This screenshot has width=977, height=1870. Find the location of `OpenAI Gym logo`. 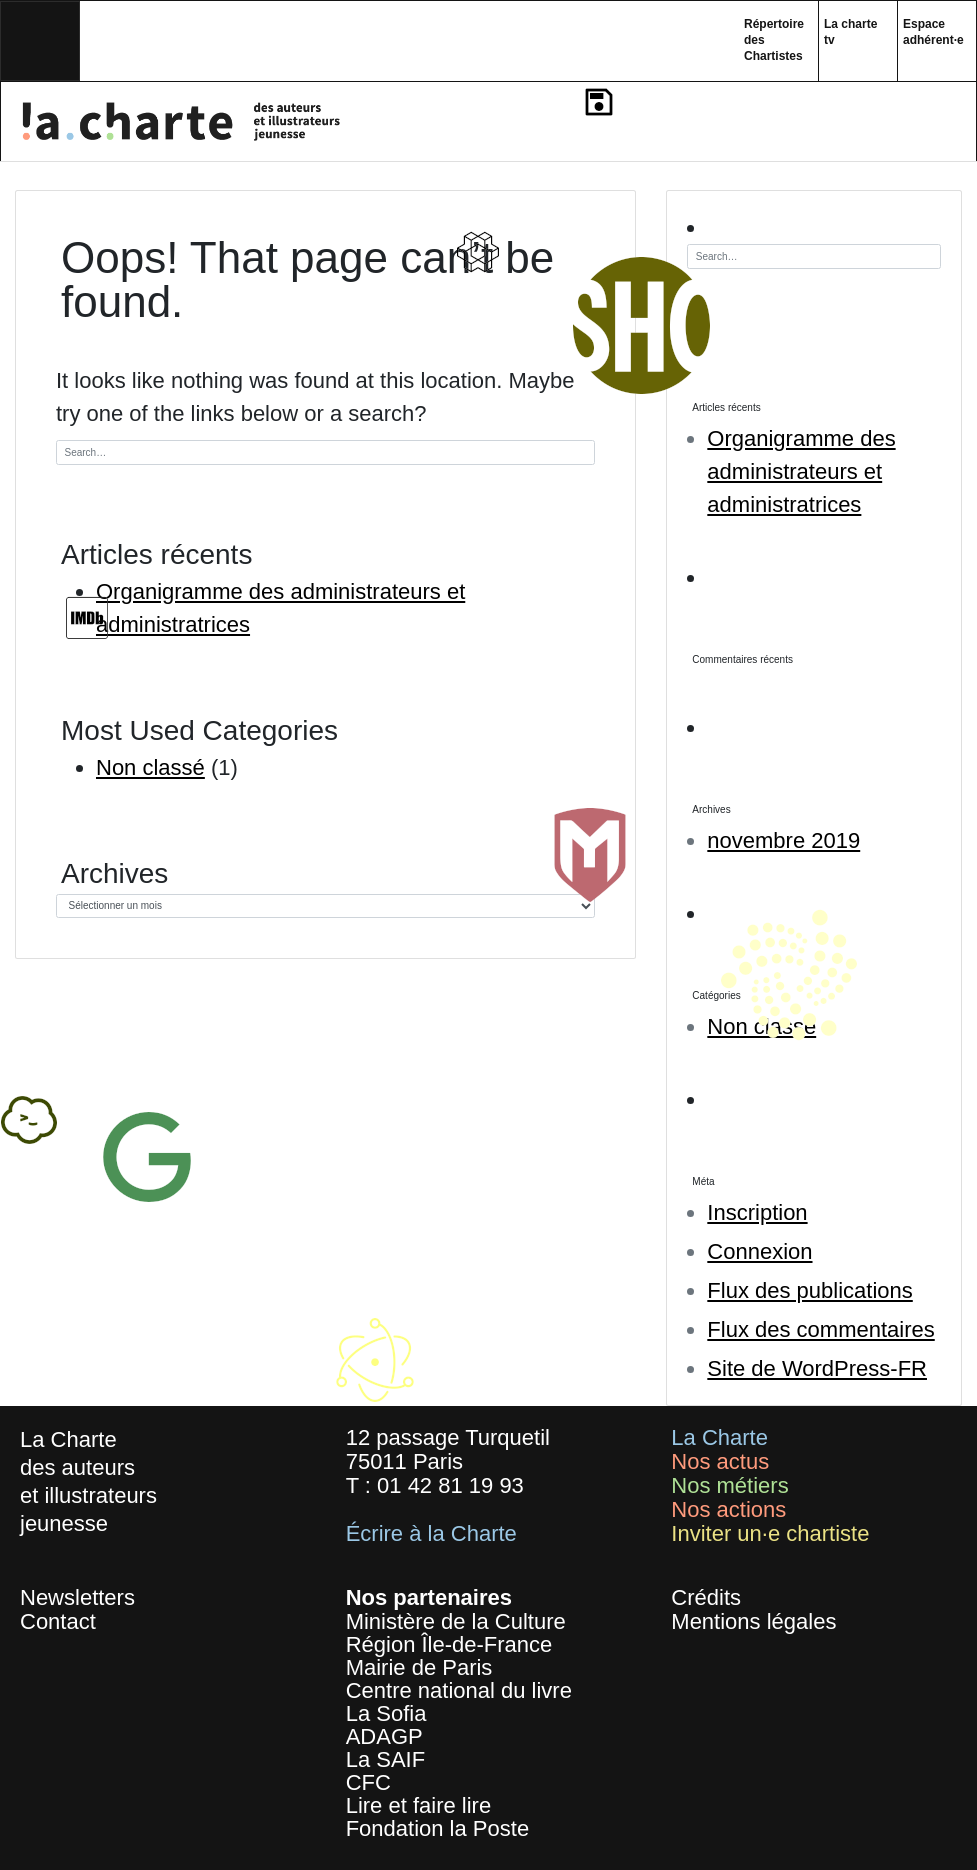

OpenAI Gym logo is located at coordinates (478, 252).